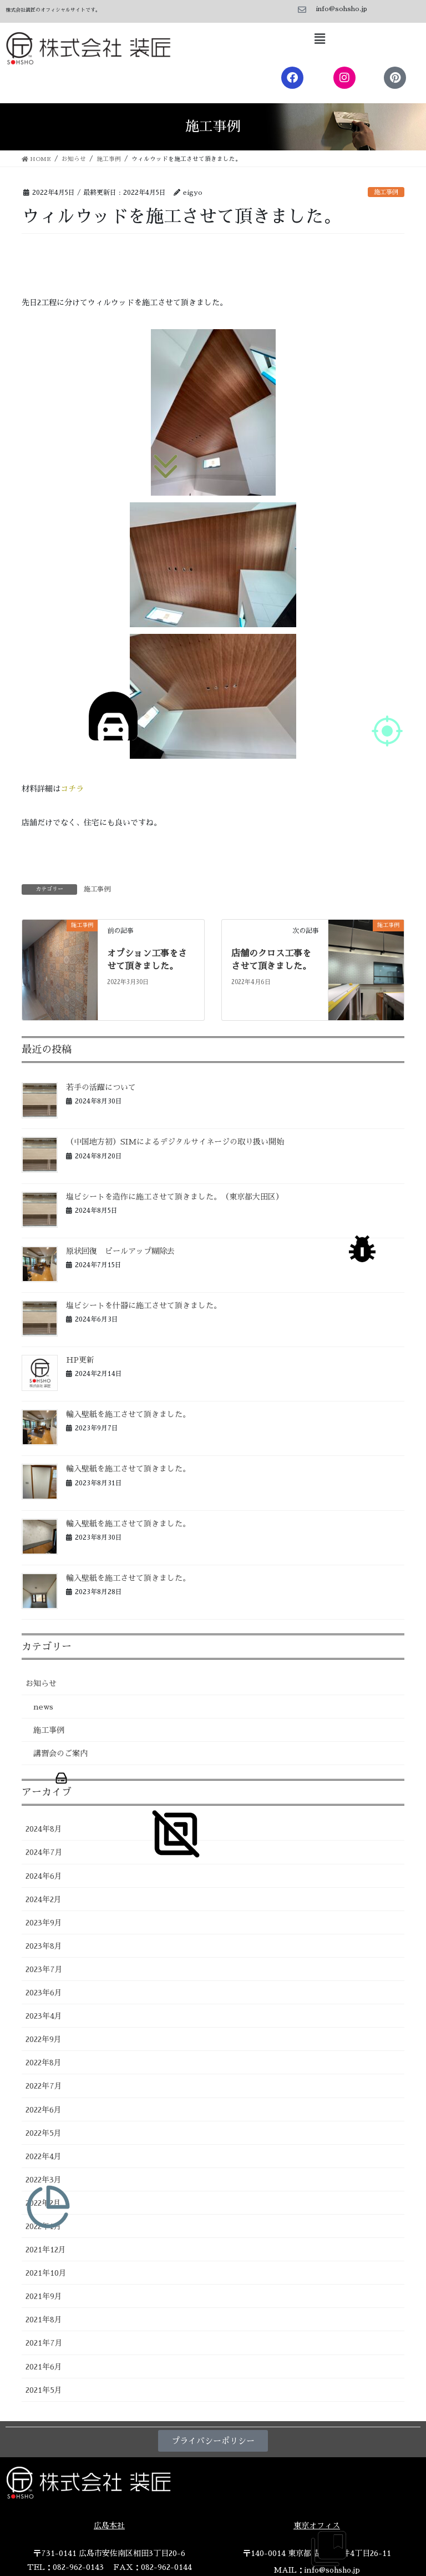 This screenshot has height=2576, width=426. Describe the element at coordinates (387, 731) in the screenshot. I see `center map on current location` at that location.